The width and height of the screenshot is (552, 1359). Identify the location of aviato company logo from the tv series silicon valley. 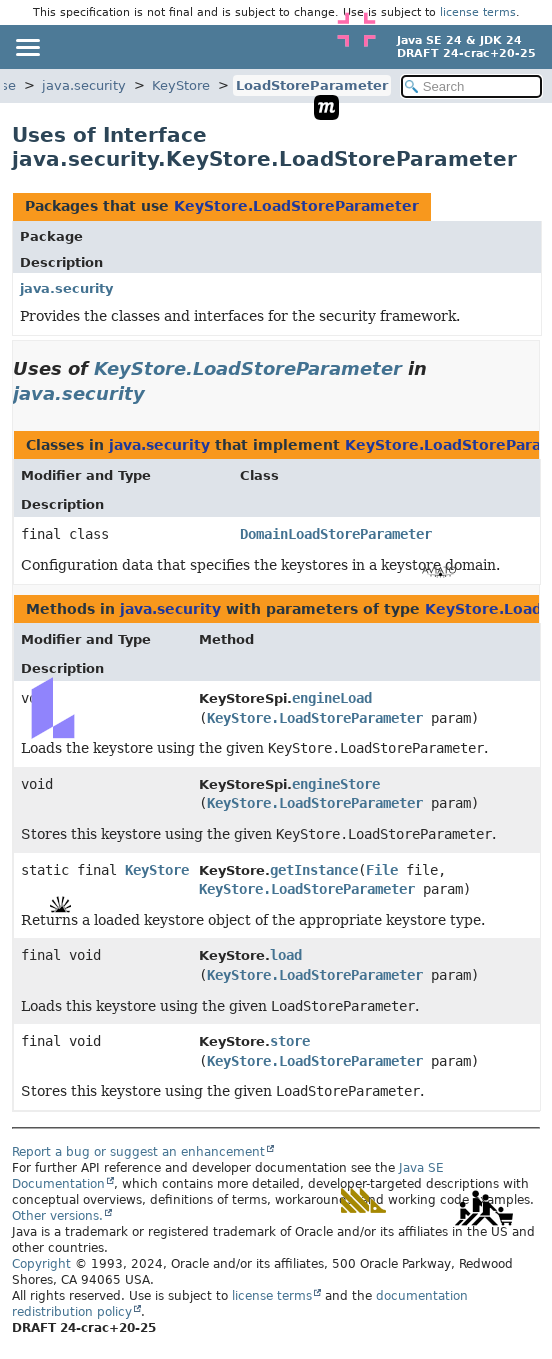
(439, 572).